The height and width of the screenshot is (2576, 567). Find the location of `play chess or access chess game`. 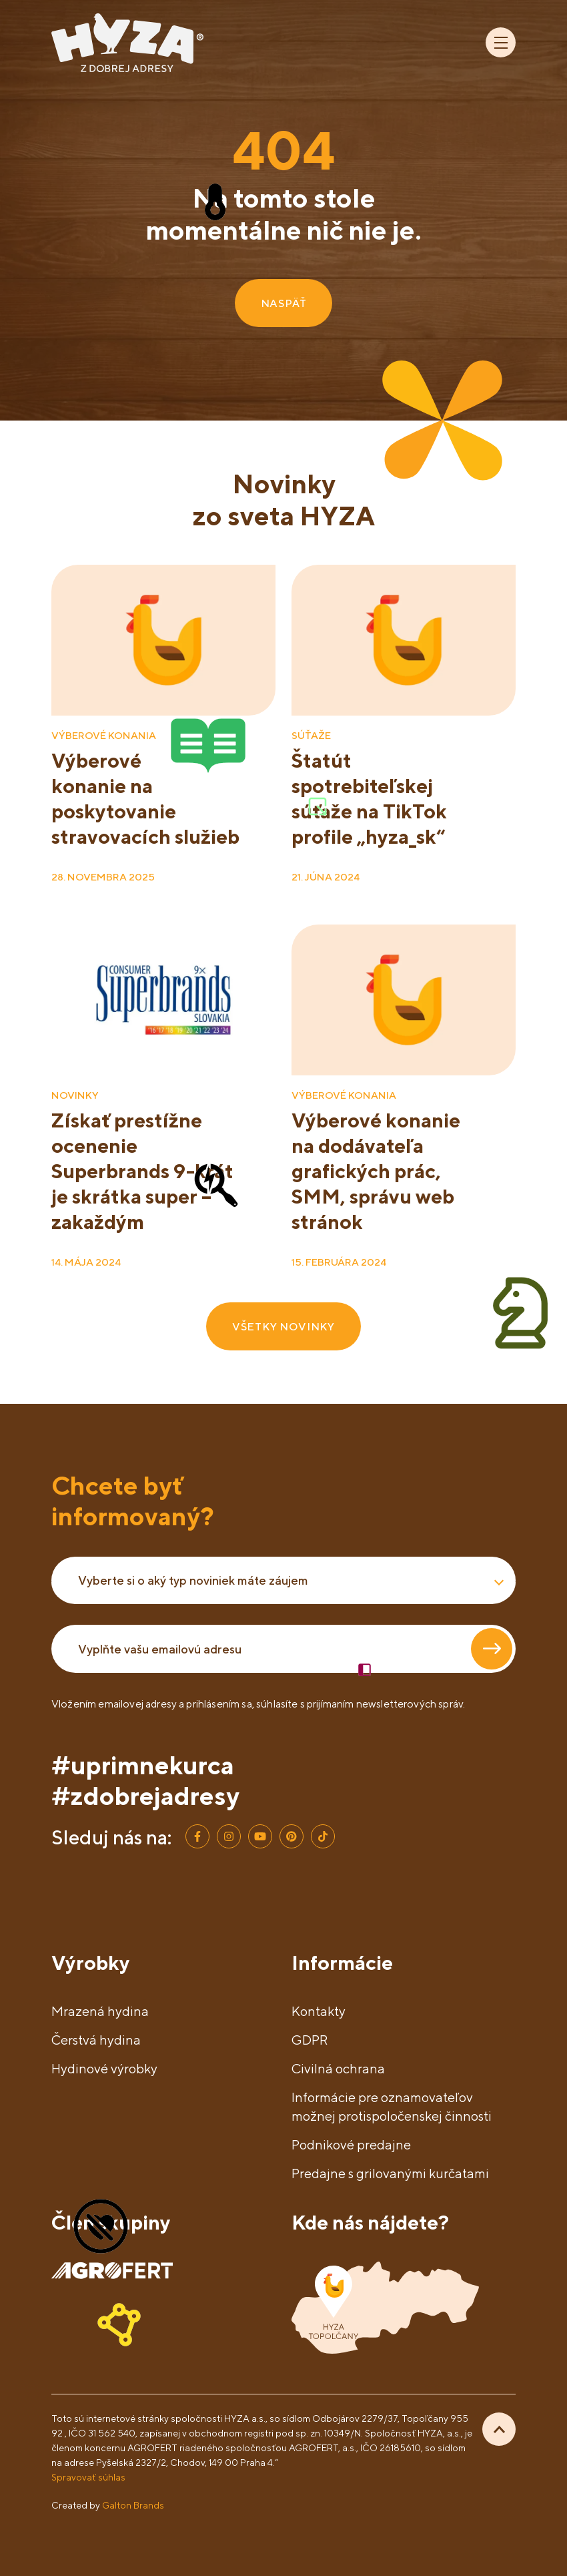

play chess or access chess game is located at coordinates (520, 1315).